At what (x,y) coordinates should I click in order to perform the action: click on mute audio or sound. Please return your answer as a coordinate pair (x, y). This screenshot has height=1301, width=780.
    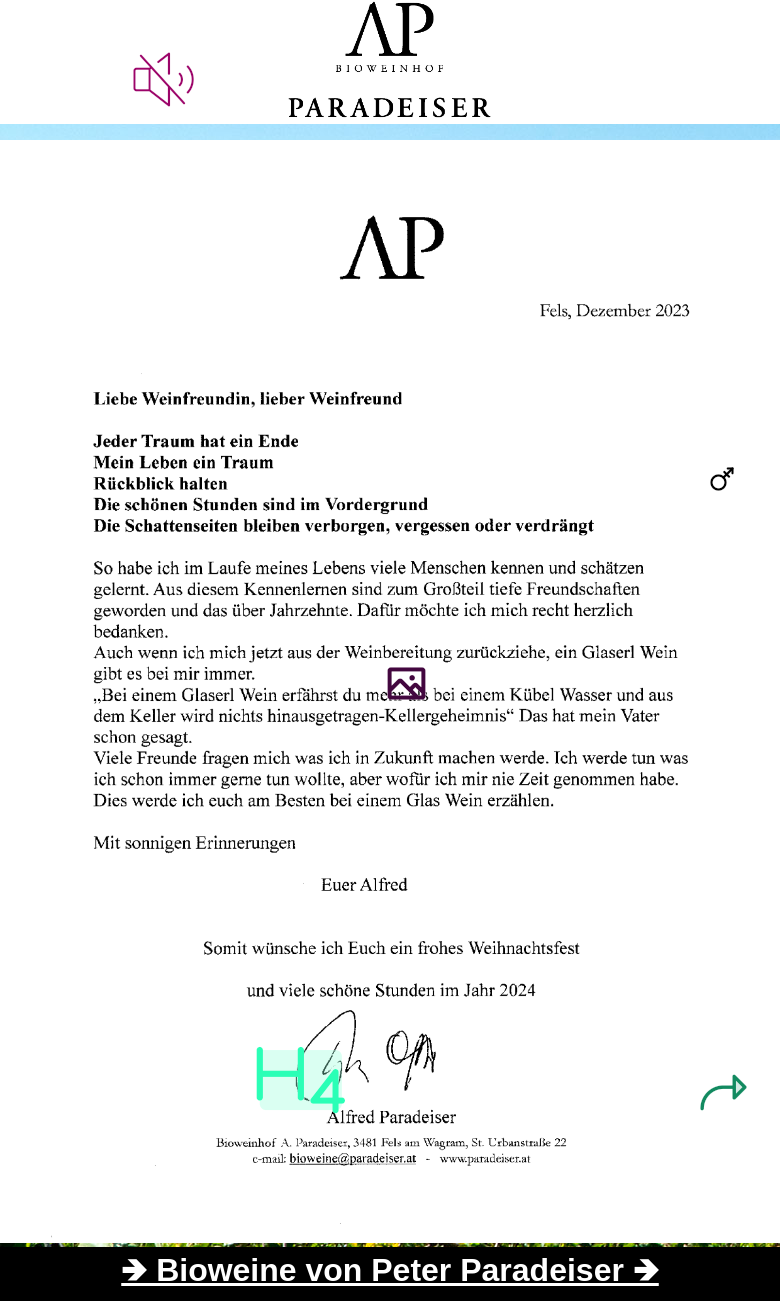
    Looking at the image, I should click on (162, 79).